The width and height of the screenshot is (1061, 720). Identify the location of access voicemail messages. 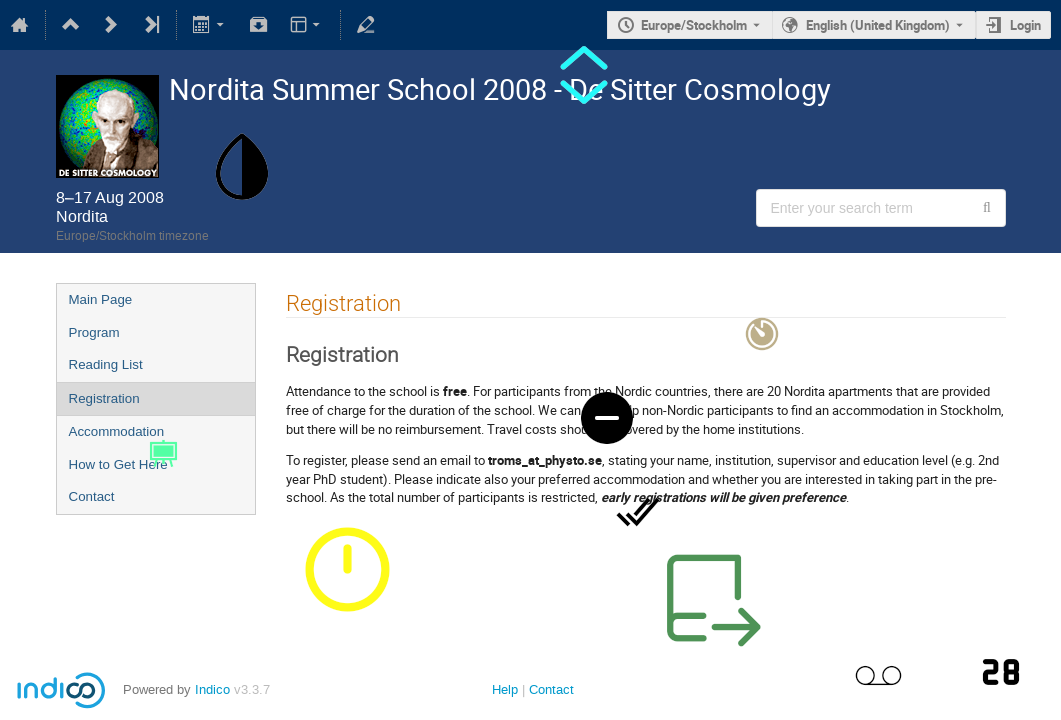
(878, 675).